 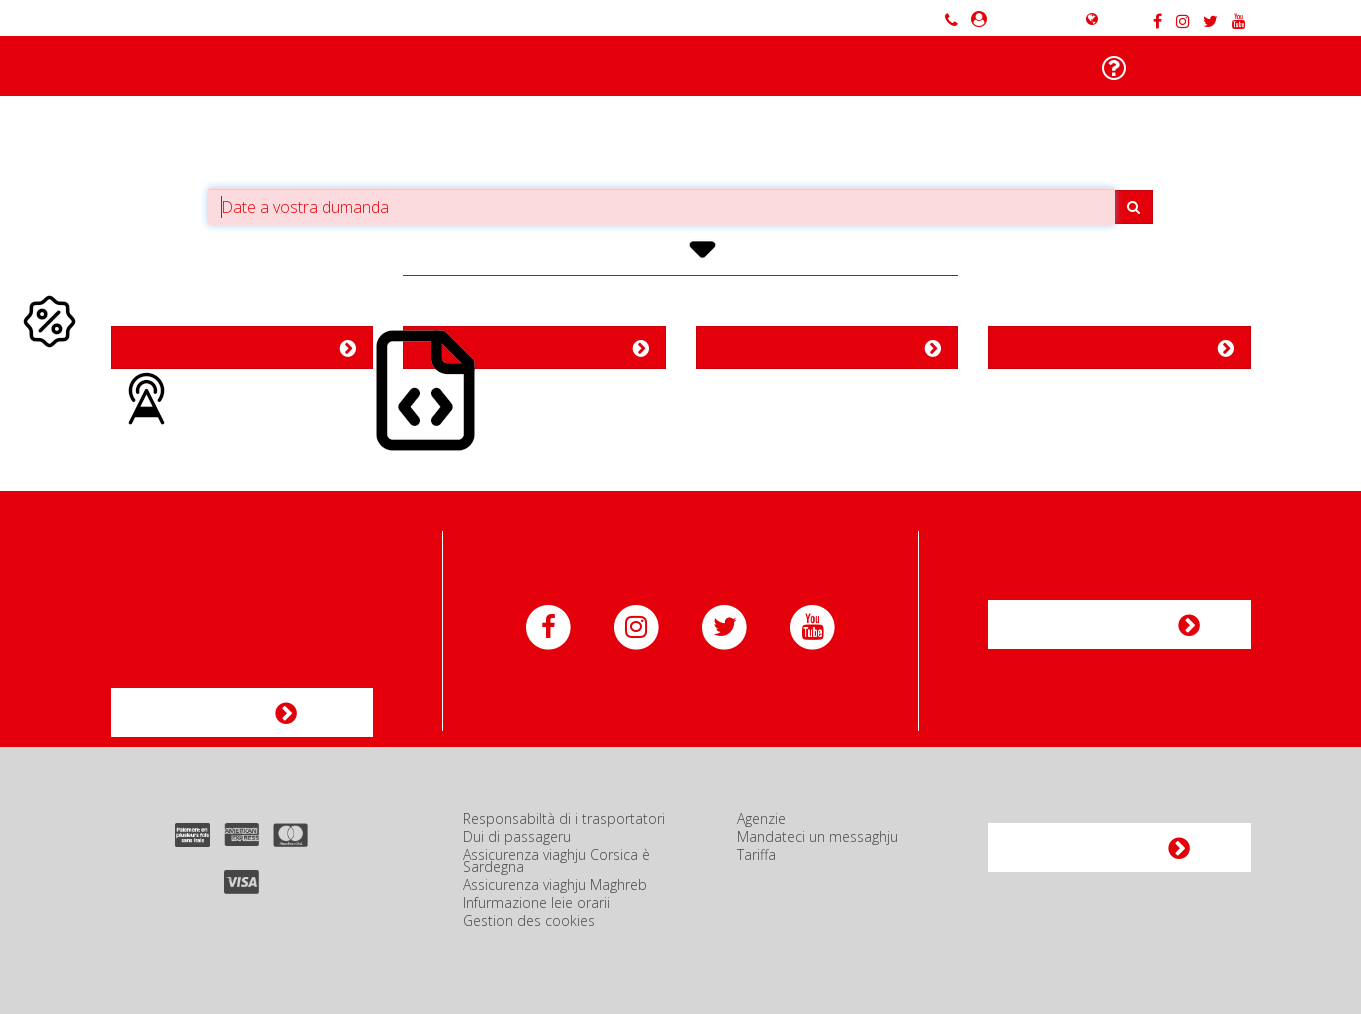 What do you see at coordinates (49, 321) in the screenshot?
I see `view available discounts or promotions` at bounding box center [49, 321].